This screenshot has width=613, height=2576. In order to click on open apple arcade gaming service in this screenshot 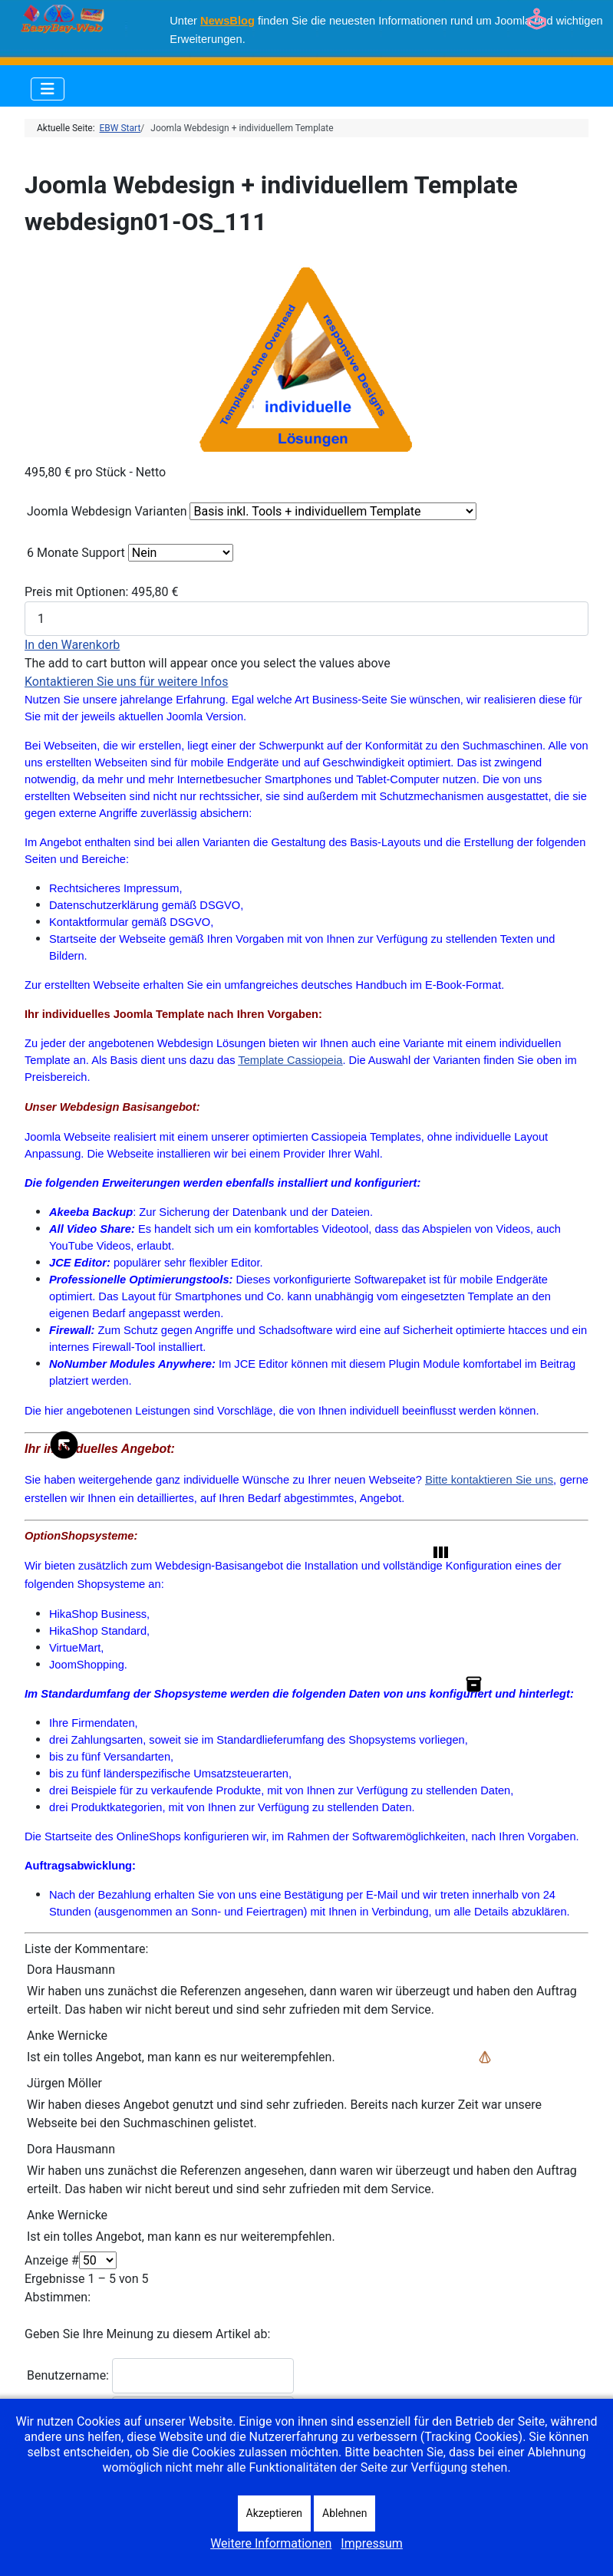, I will do `click(536, 18)`.